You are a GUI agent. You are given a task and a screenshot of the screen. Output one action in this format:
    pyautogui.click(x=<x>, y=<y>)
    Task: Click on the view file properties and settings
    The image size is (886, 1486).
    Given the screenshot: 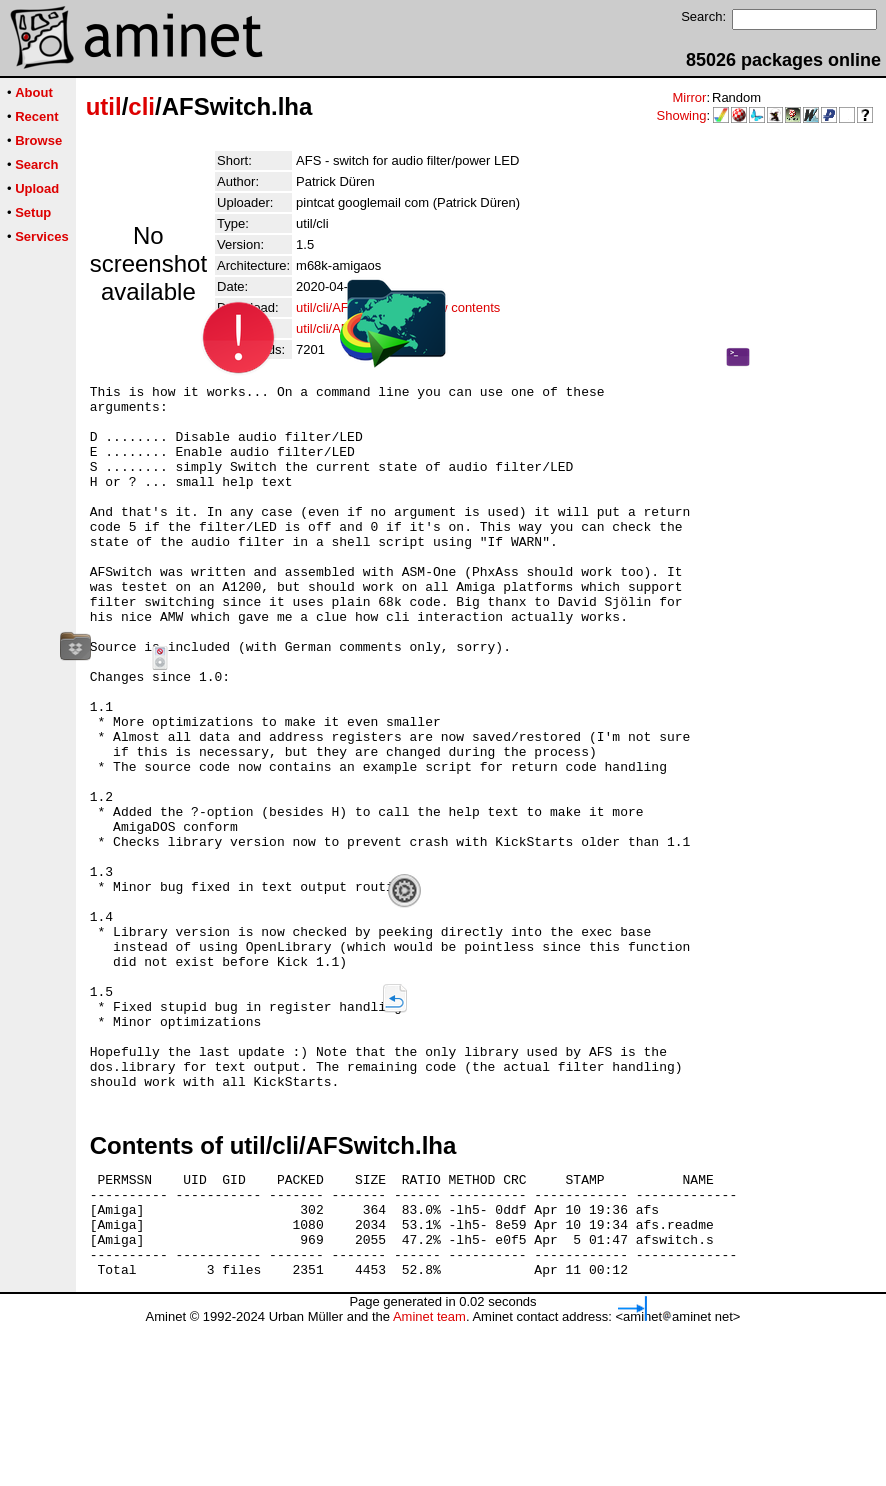 What is the action you would take?
    pyautogui.click(x=404, y=890)
    